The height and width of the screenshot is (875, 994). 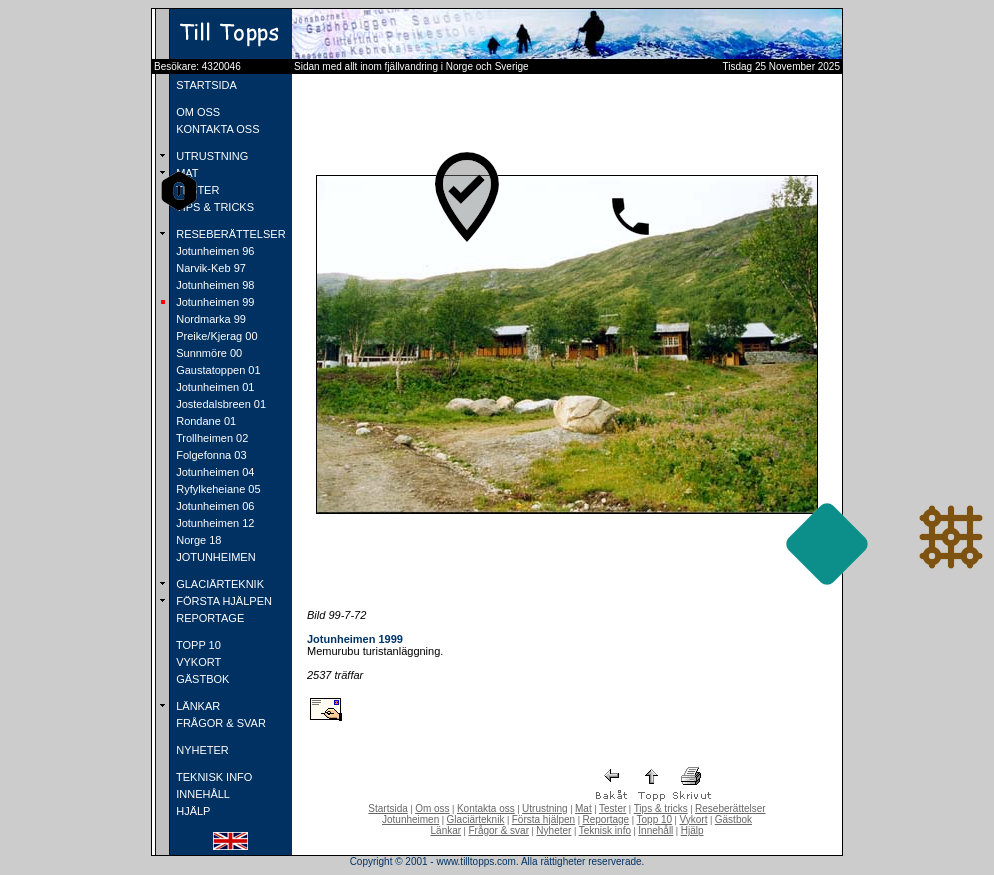 I want to click on indicates premium or pro membership status, so click(x=827, y=544).